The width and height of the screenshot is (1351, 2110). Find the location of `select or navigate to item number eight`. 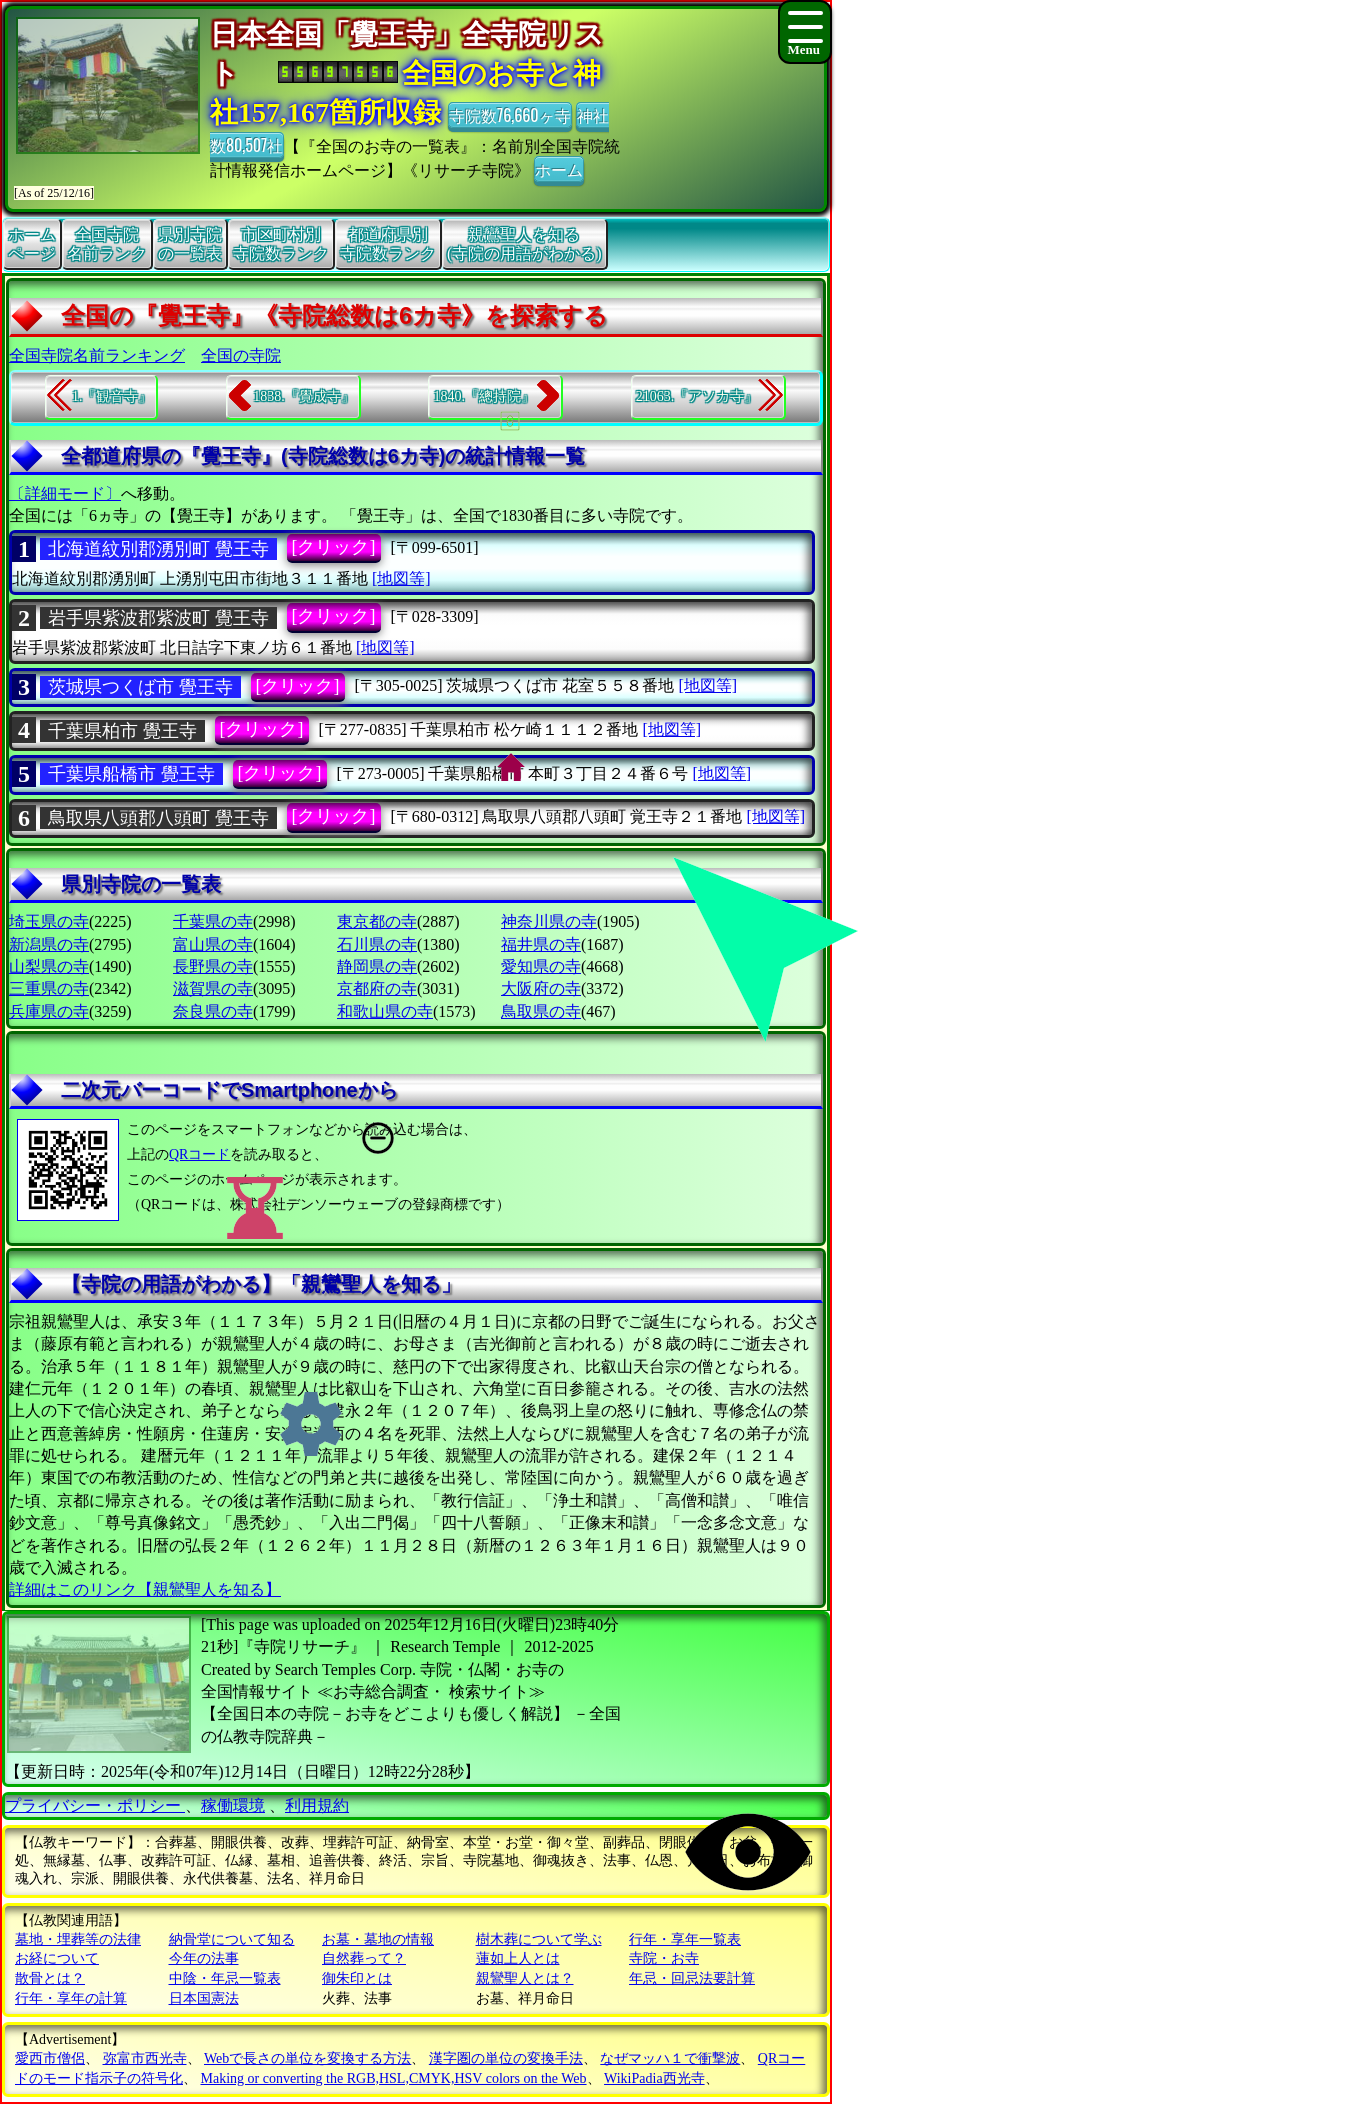

select or navigate to item number eight is located at coordinates (510, 421).